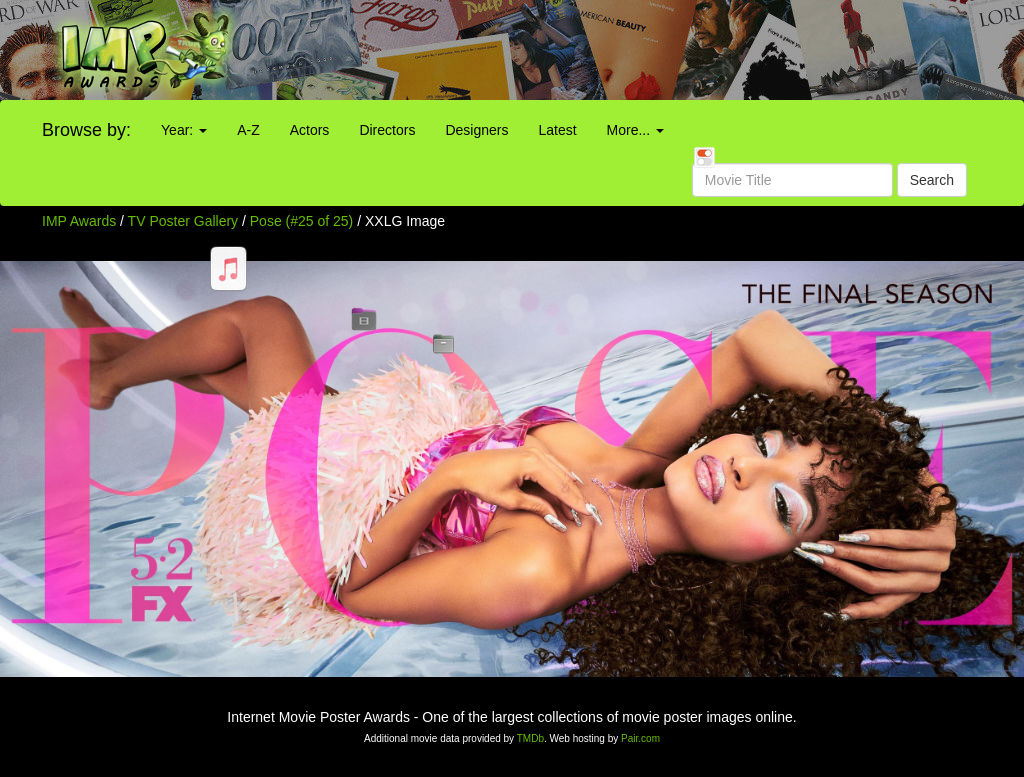  Describe the element at coordinates (443, 343) in the screenshot. I see `open the file manager` at that location.